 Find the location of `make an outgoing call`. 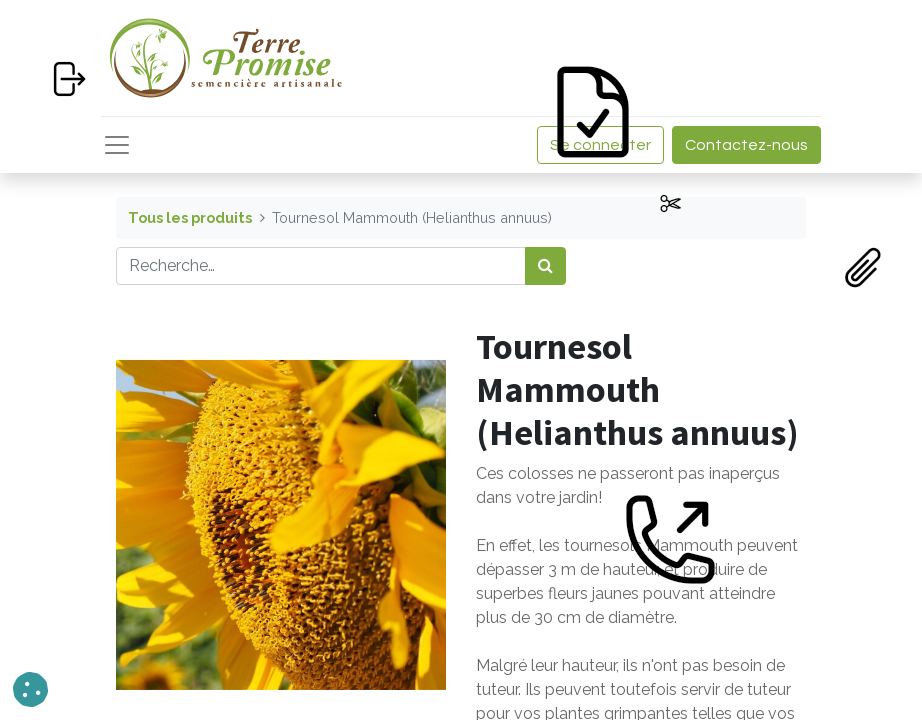

make an outgoing call is located at coordinates (670, 539).